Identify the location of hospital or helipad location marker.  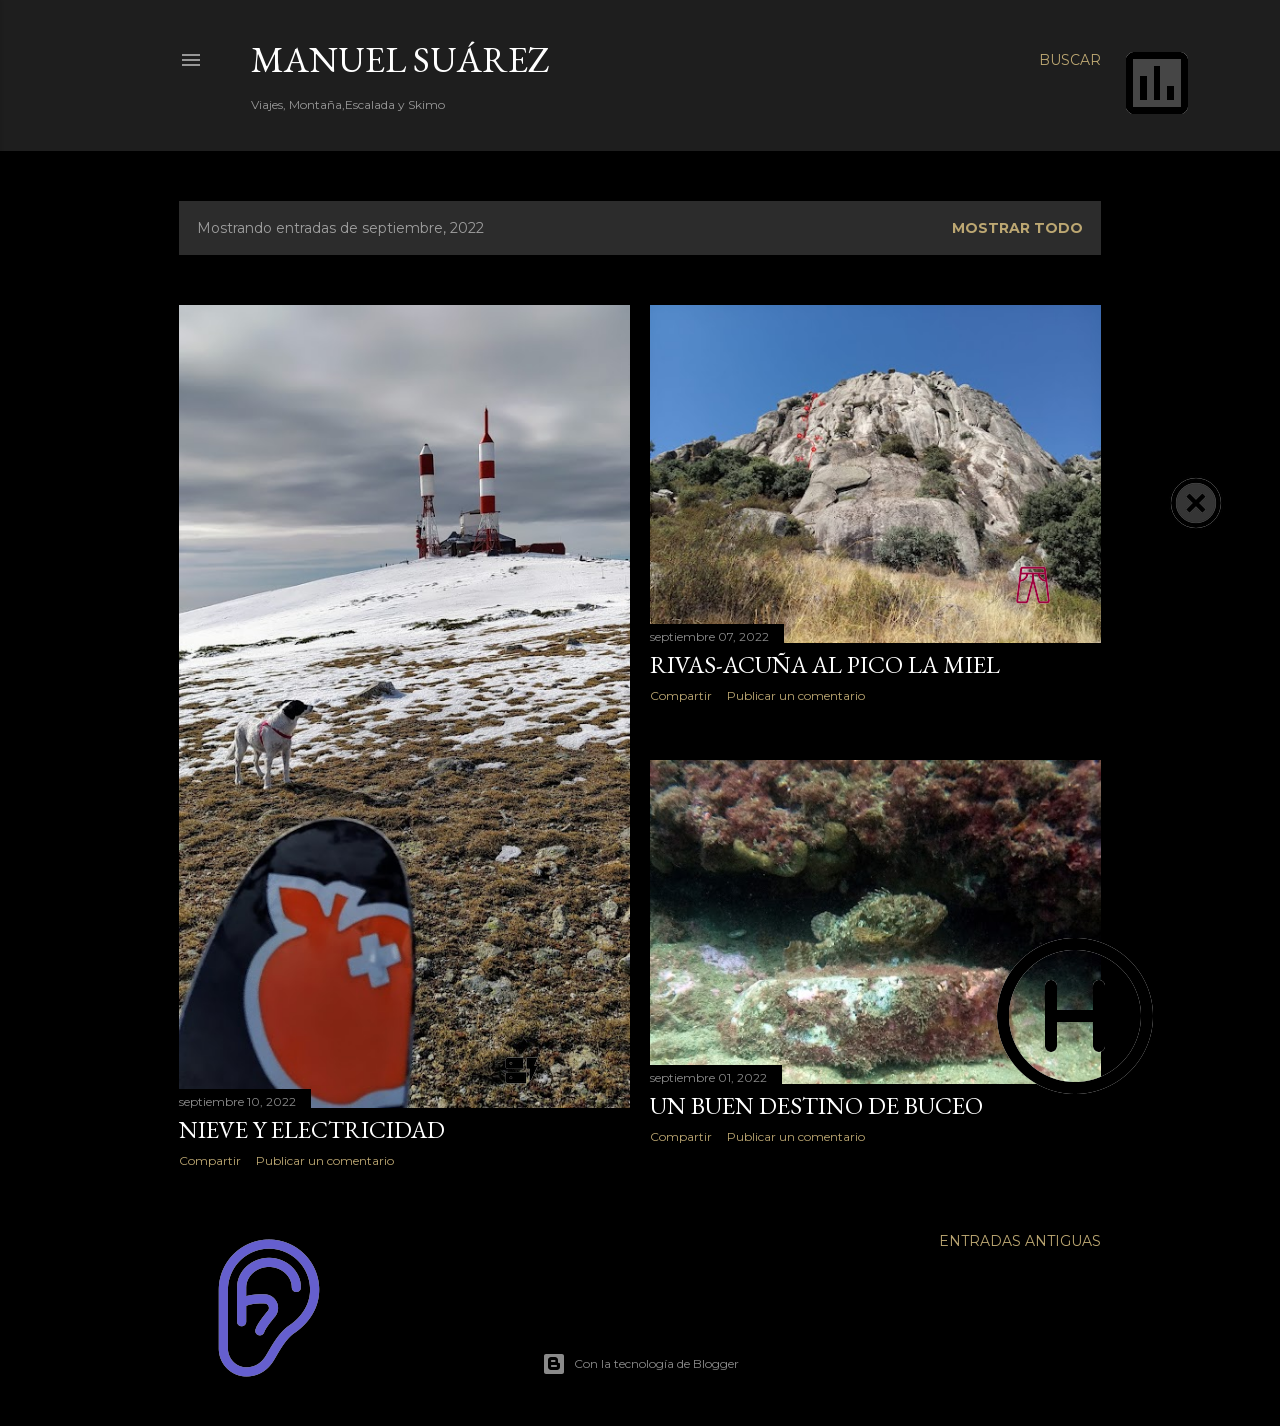
(1075, 1016).